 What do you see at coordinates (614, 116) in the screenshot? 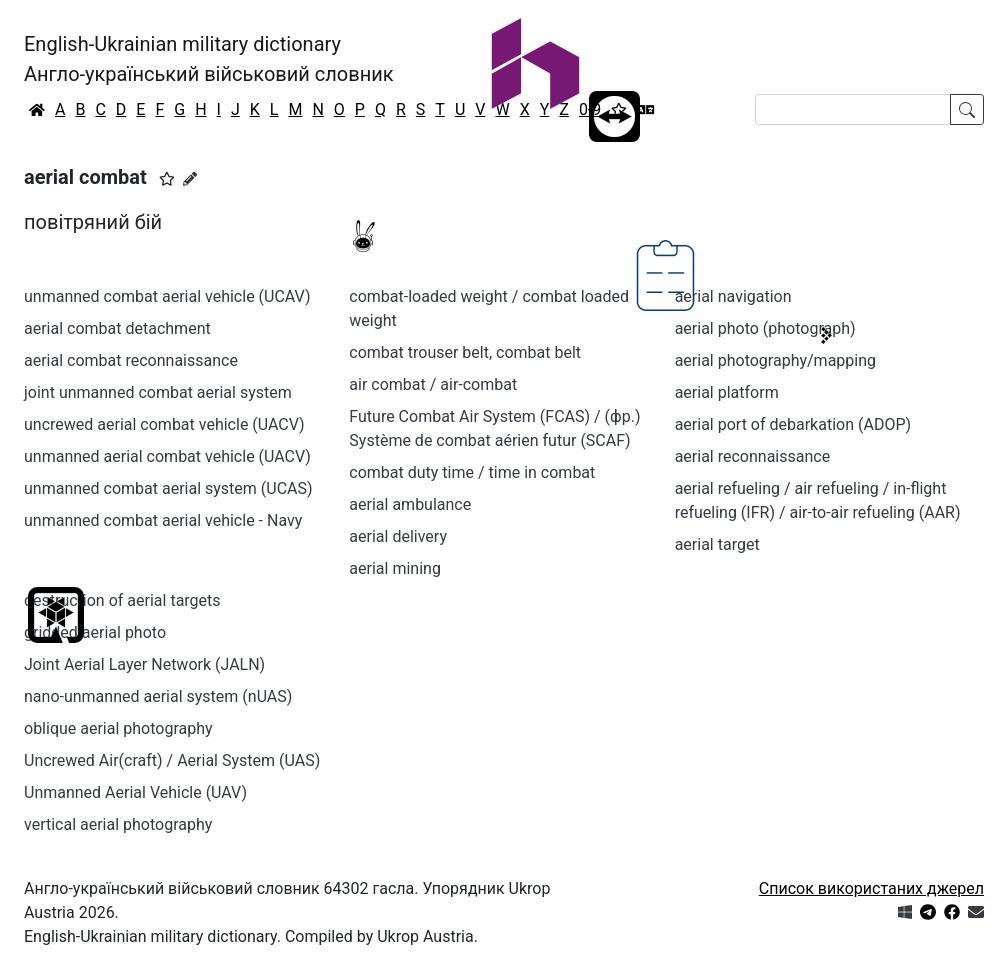
I see `launch teamviewer remote desktop application` at bounding box center [614, 116].